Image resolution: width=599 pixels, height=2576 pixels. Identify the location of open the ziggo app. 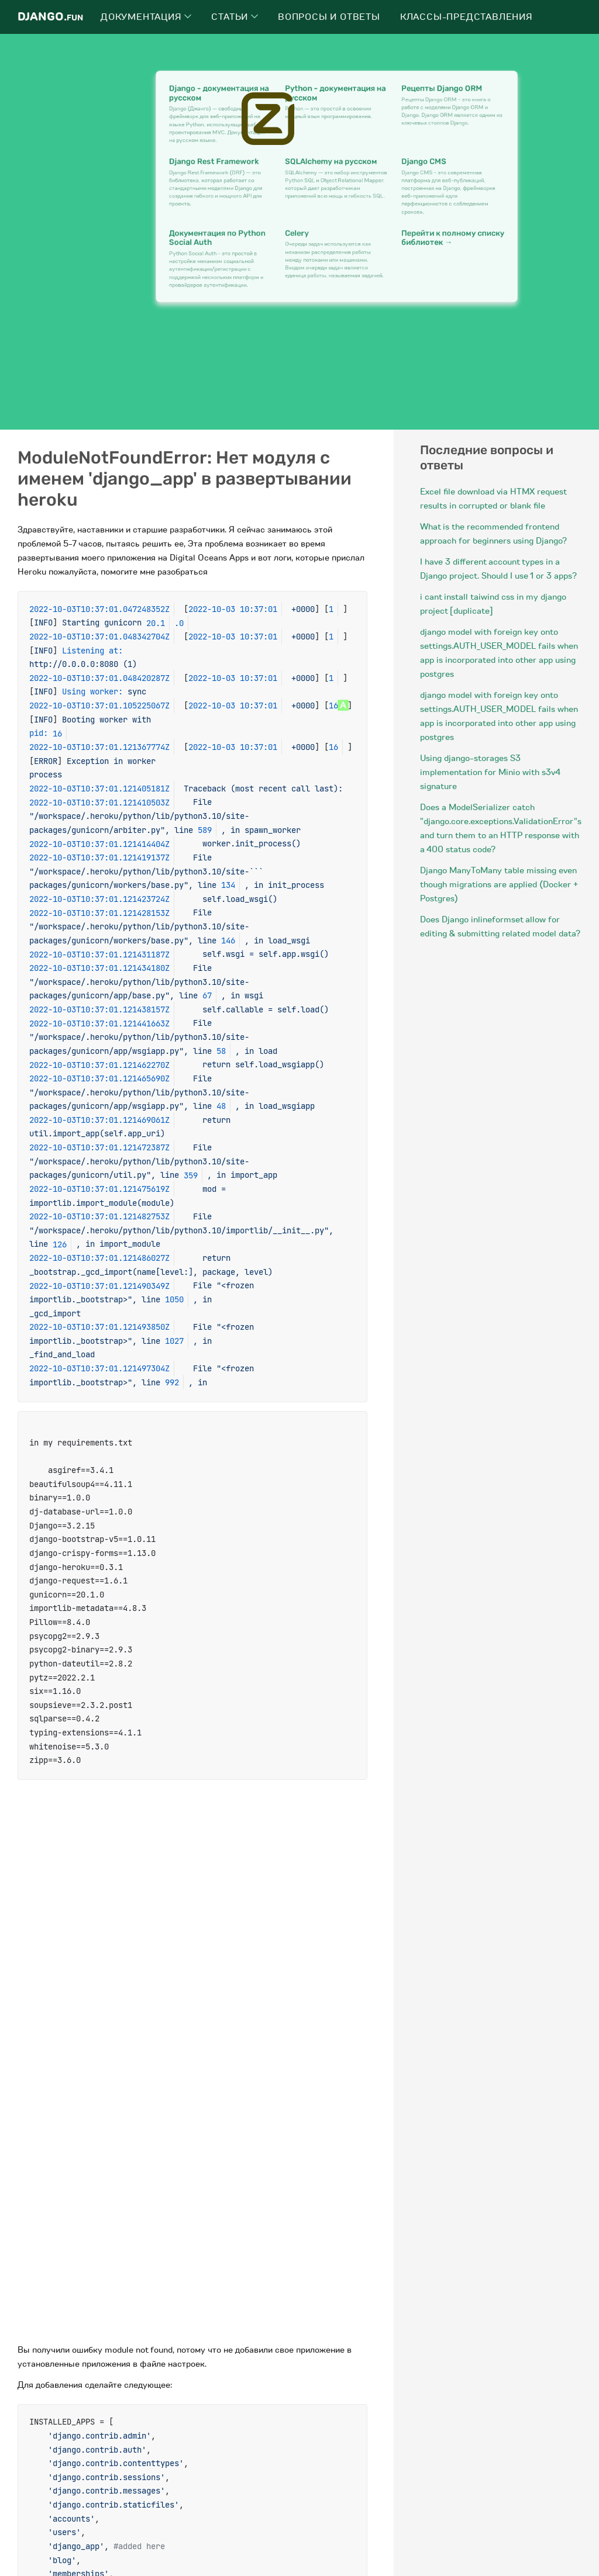
(268, 119).